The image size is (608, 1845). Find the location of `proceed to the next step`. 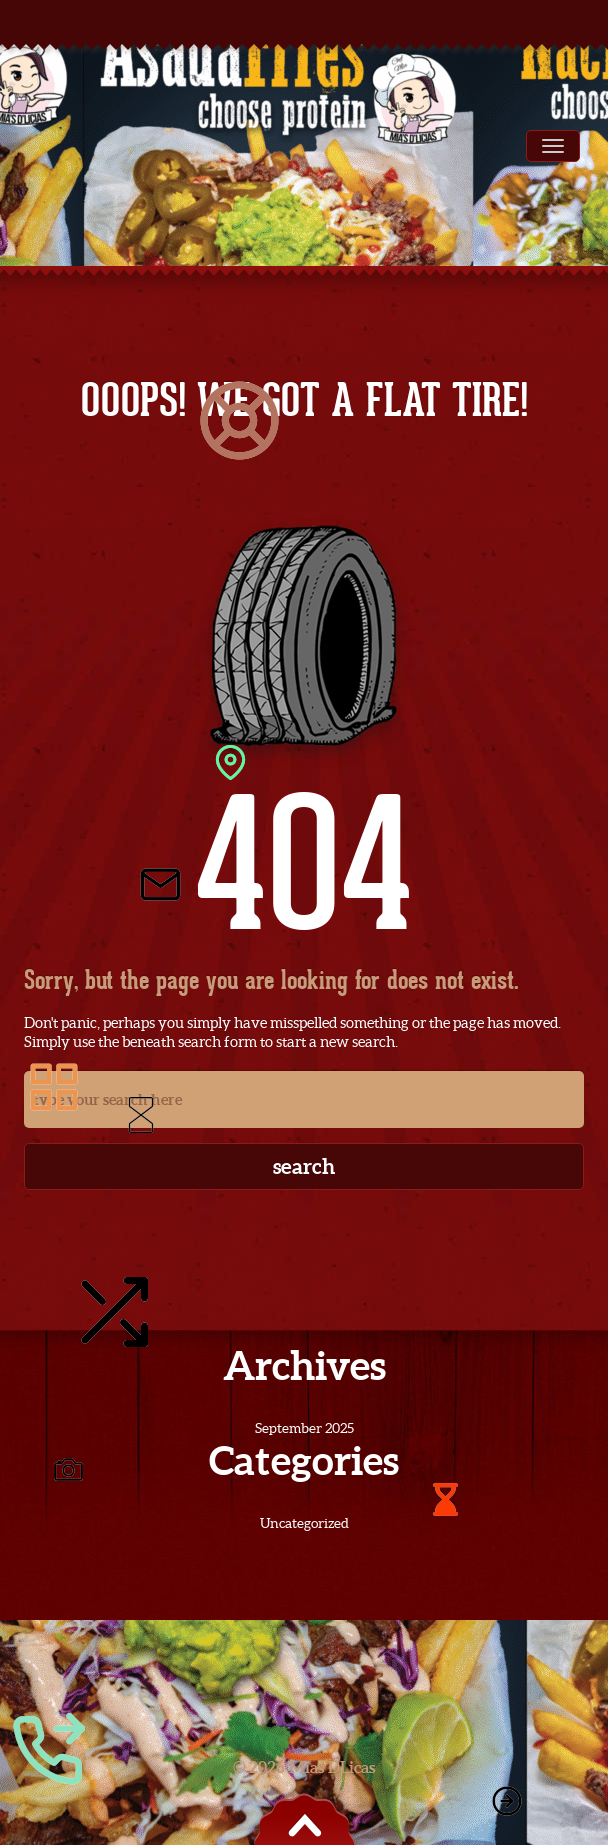

proceed to the next step is located at coordinates (507, 1801).